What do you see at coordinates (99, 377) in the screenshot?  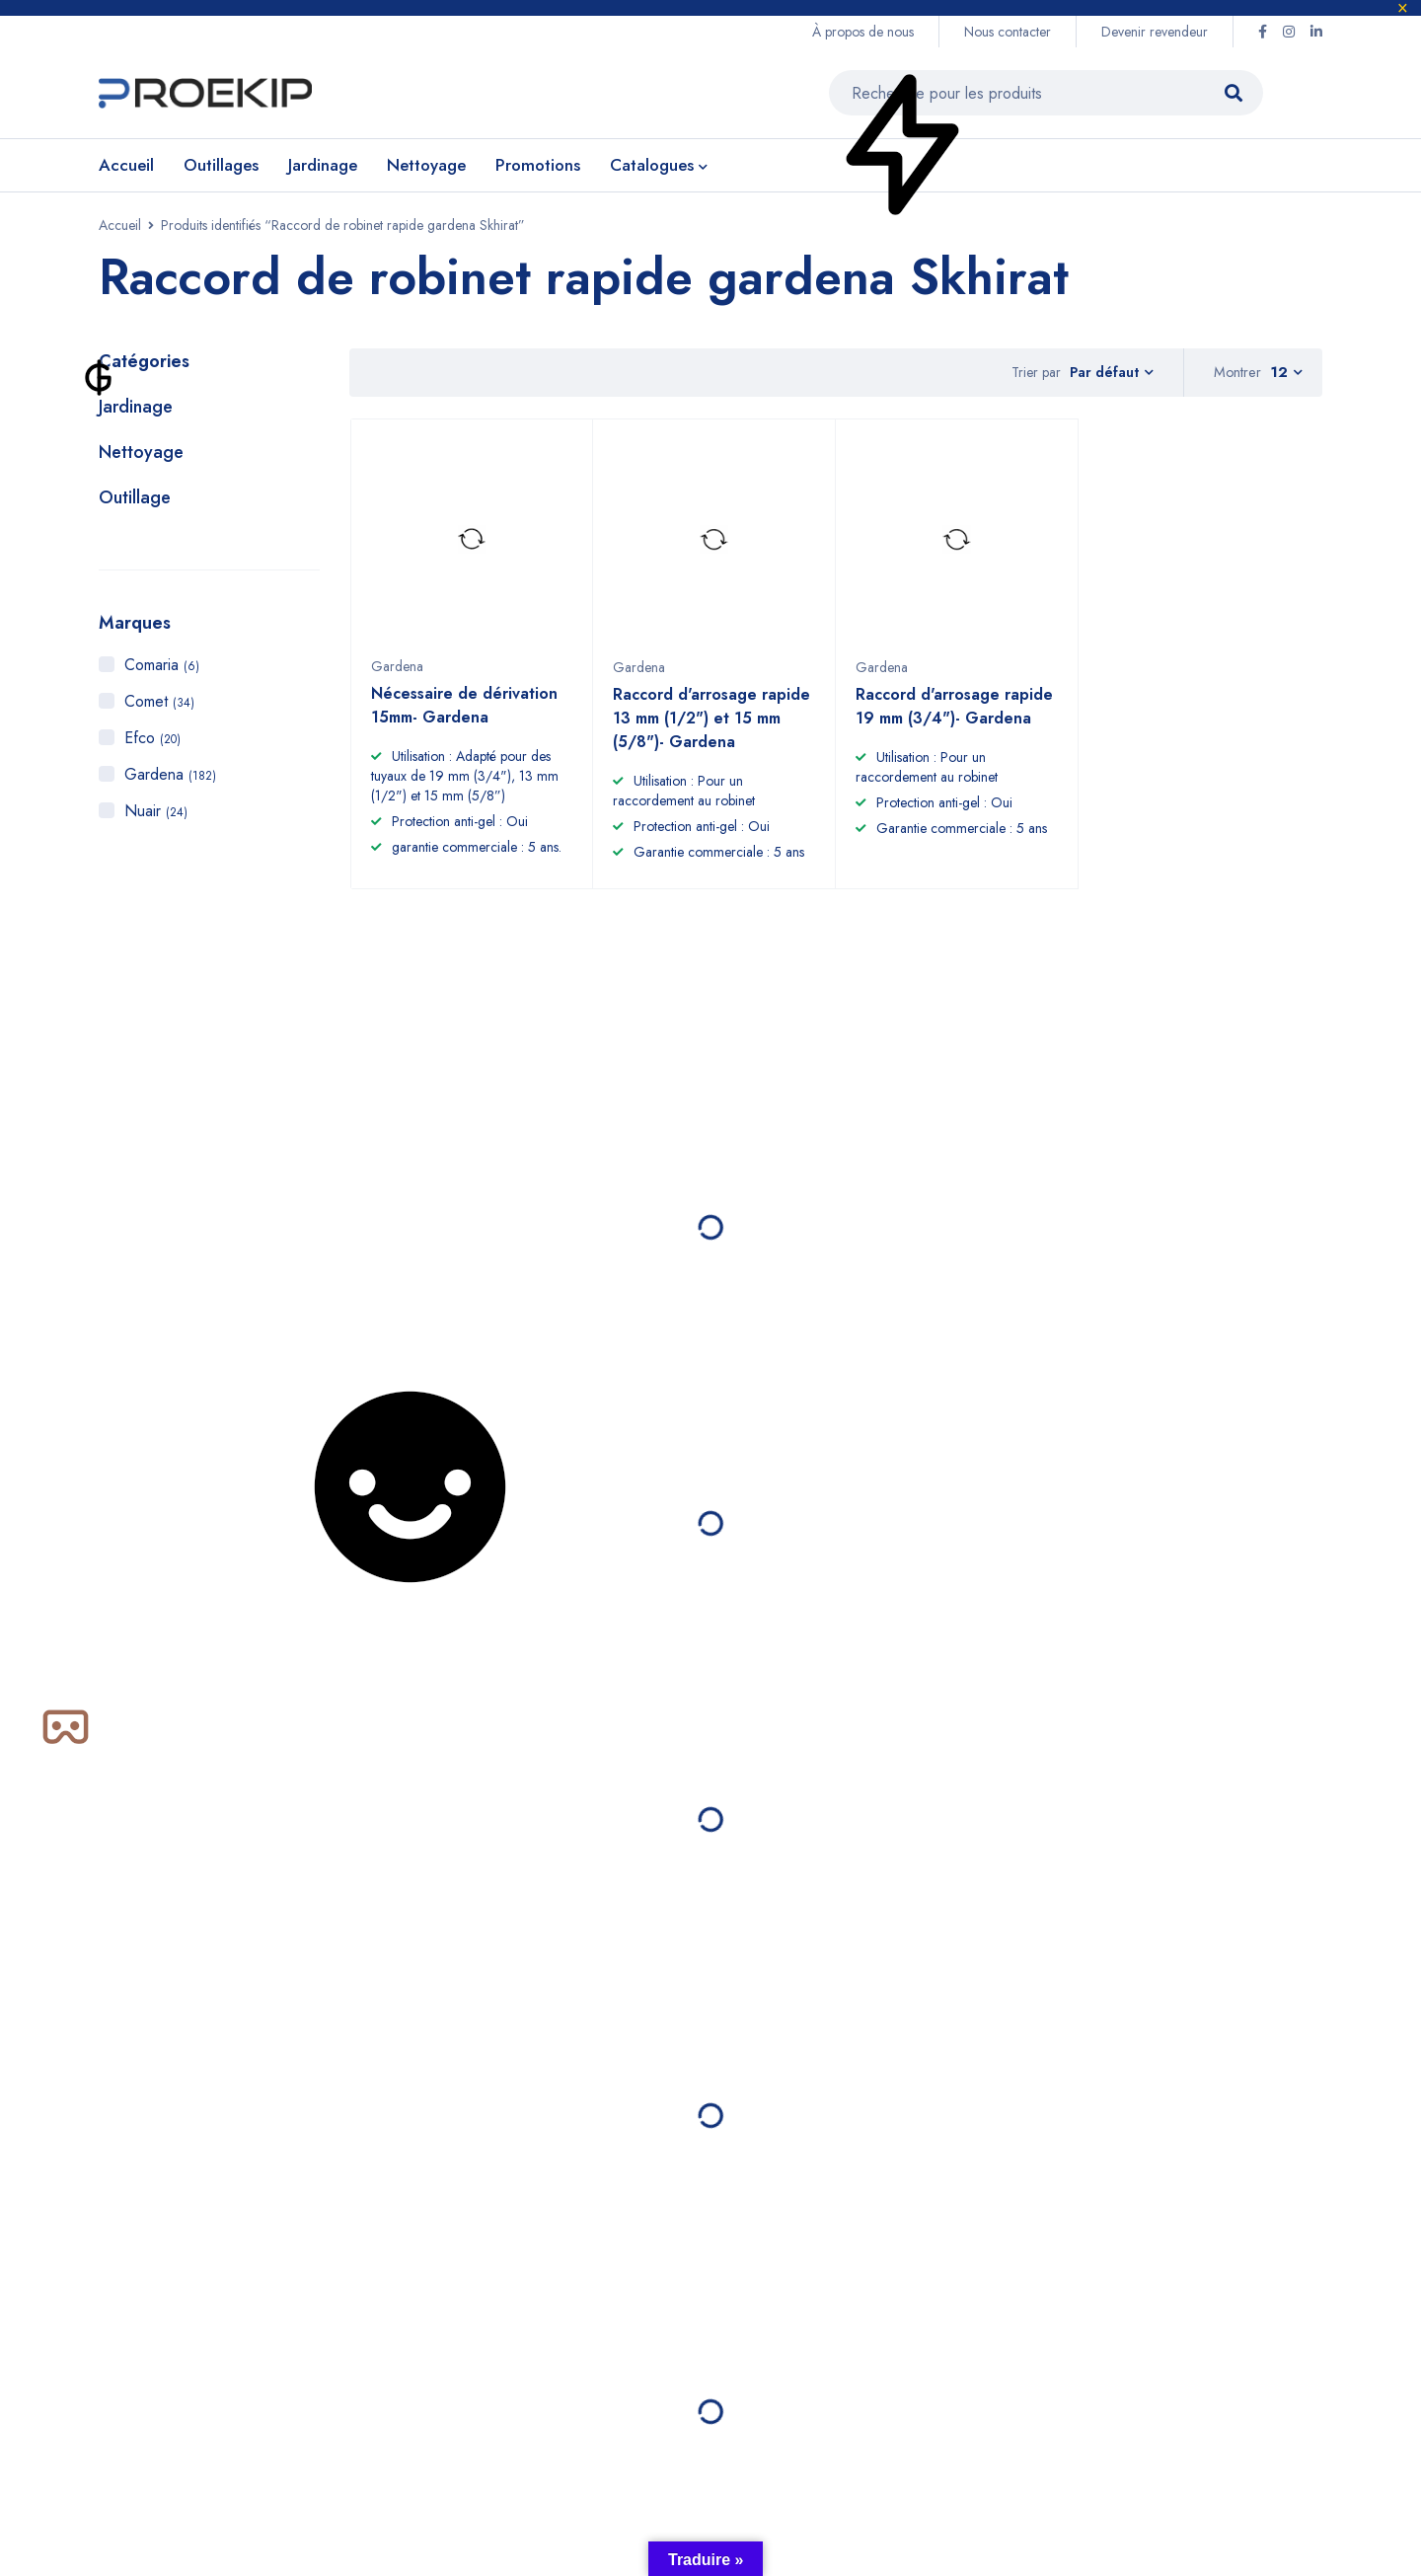 I see `indicates paraguayan guaraní currency` at bounding box center [99, 377].